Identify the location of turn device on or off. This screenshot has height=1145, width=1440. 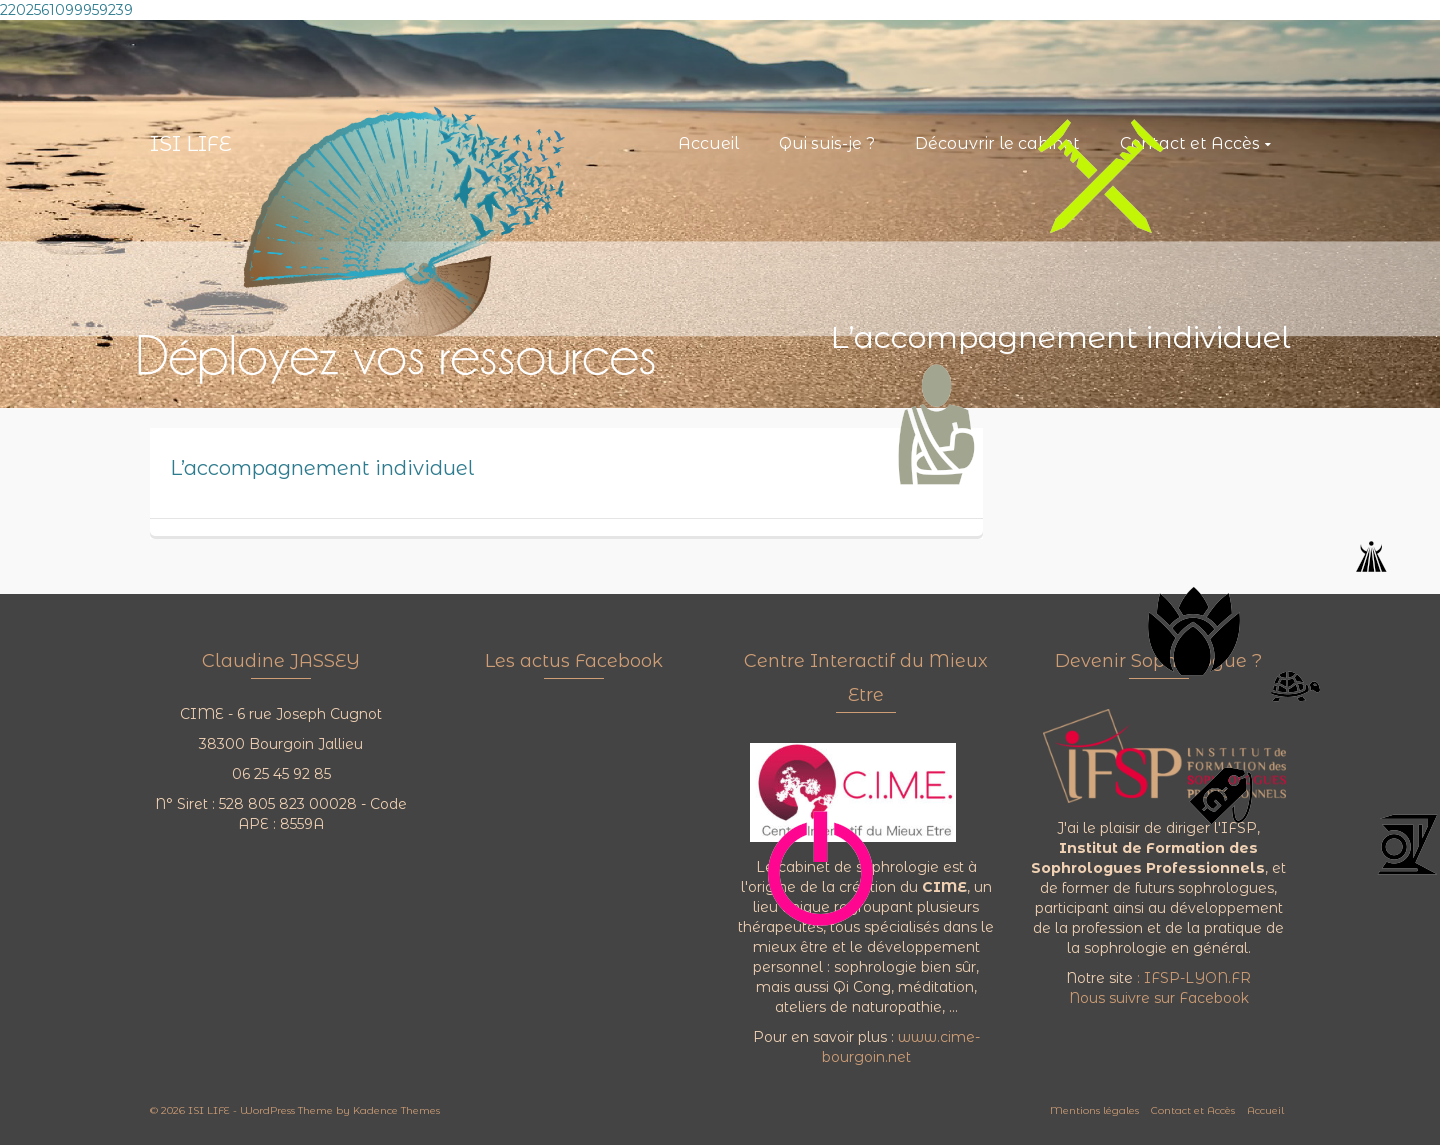
(820, 867).